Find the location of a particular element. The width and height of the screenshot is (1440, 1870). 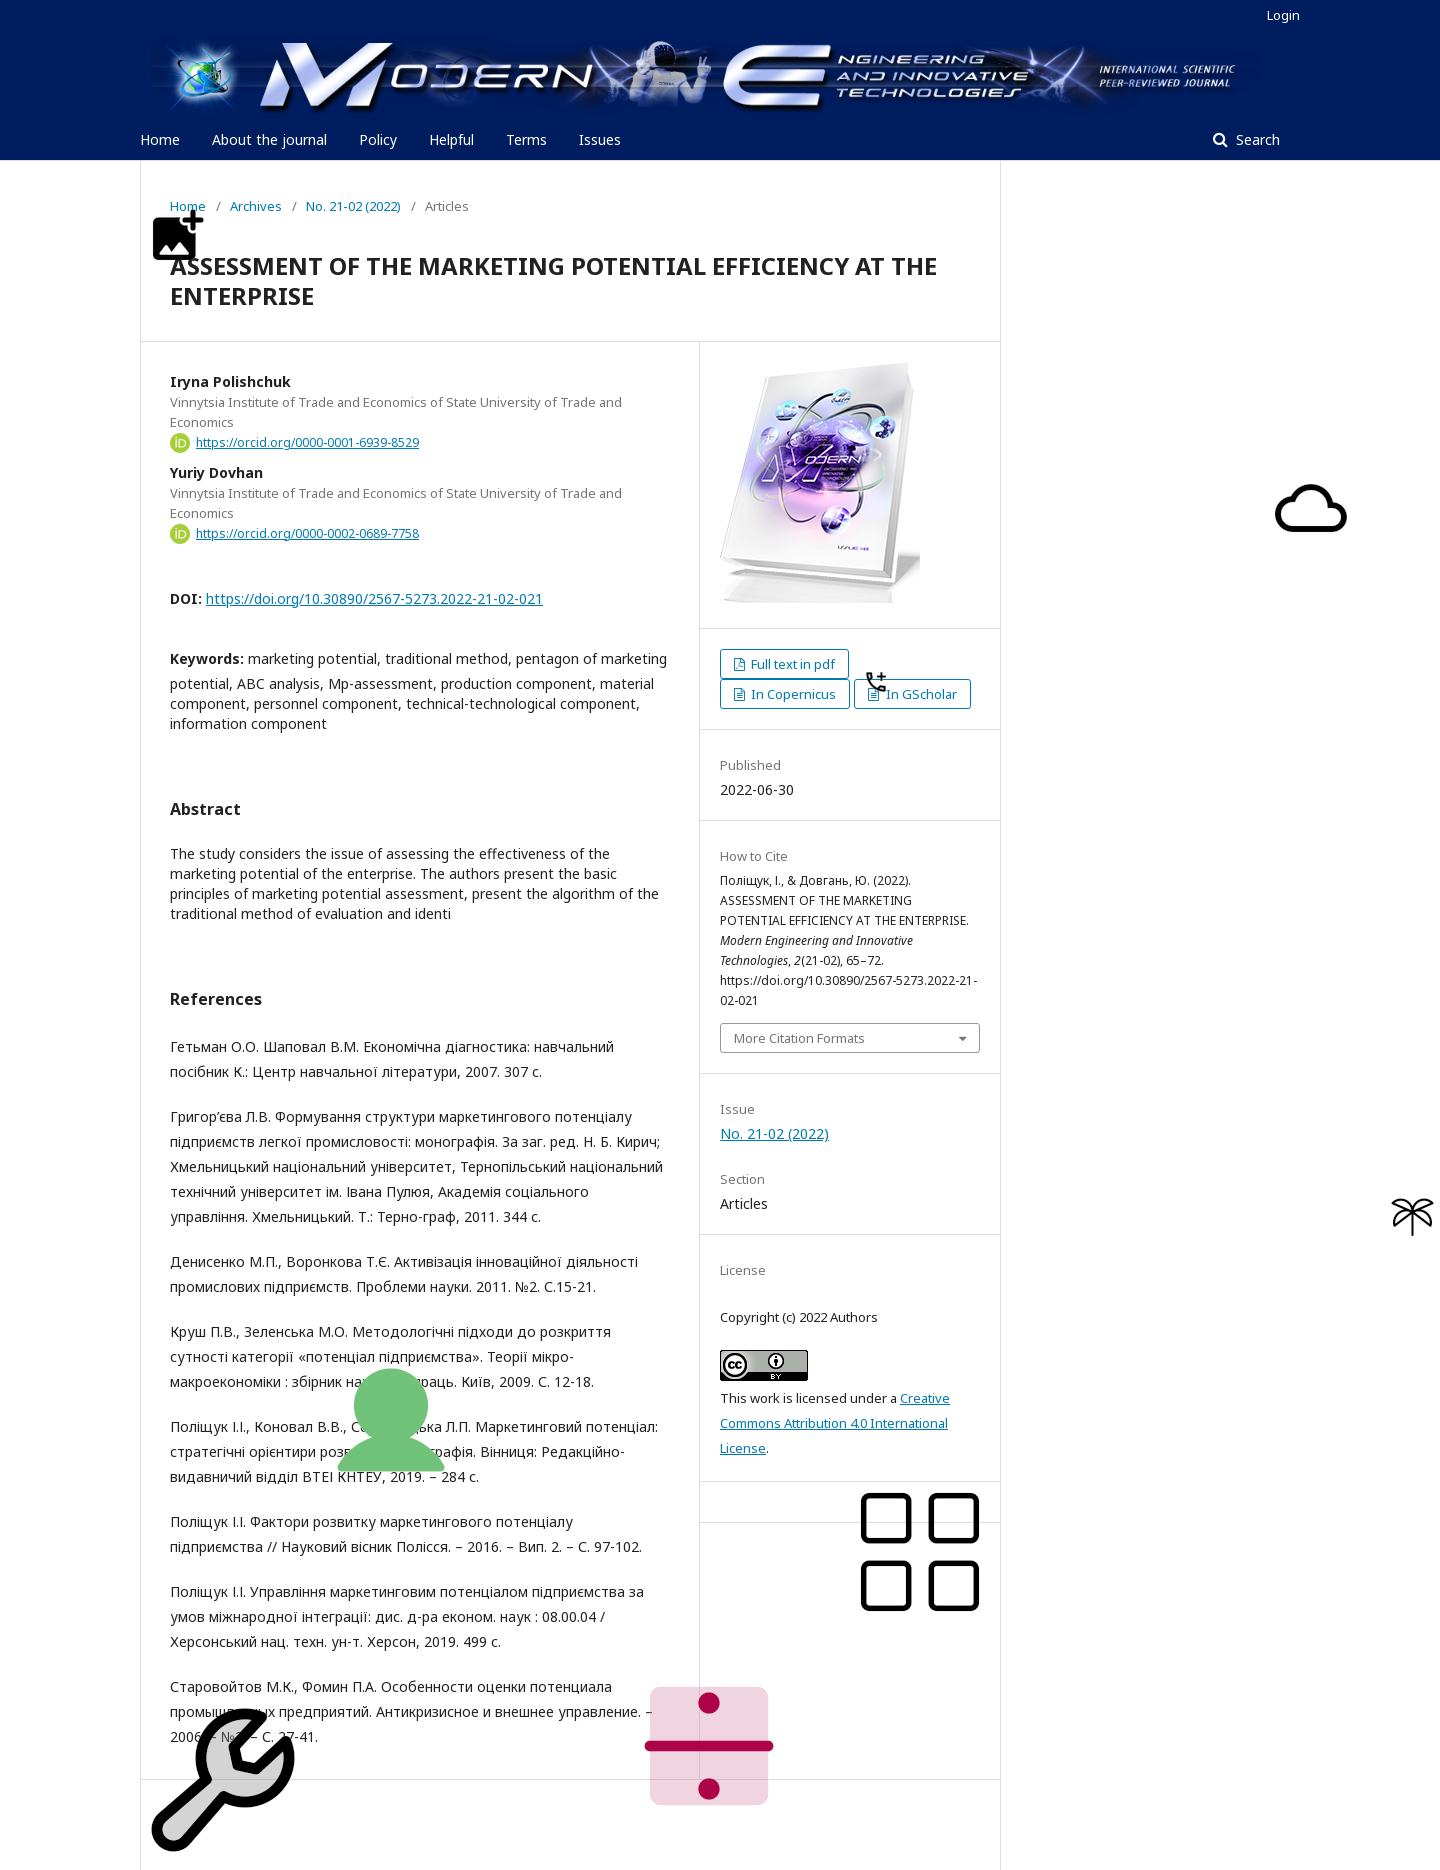

add a new contact to your phone is located at coordinates (876, 682).